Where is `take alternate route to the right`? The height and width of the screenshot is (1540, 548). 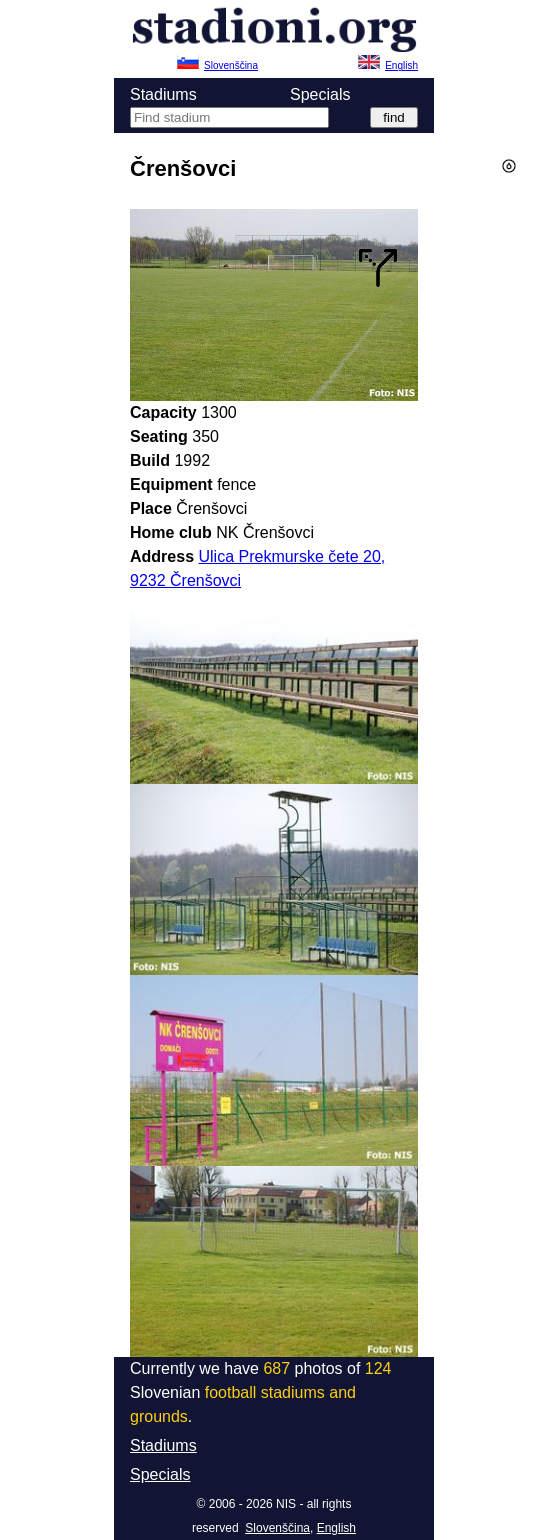
take alternate route to the right is located at coordinates (378, 268).